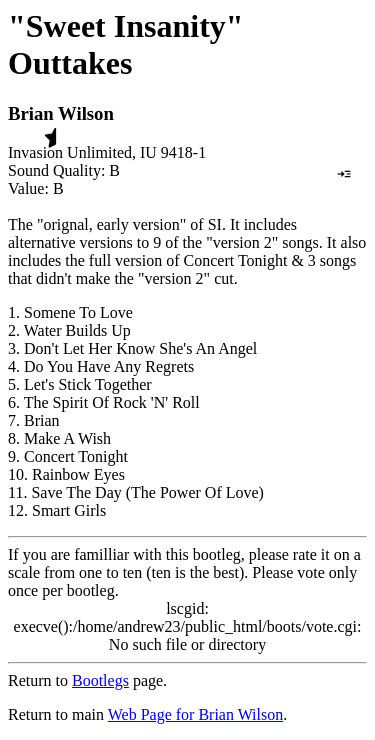 This screenshot has width=375, height=740. I want to click on indicates a partial or half-star rating, so click(55, 138).